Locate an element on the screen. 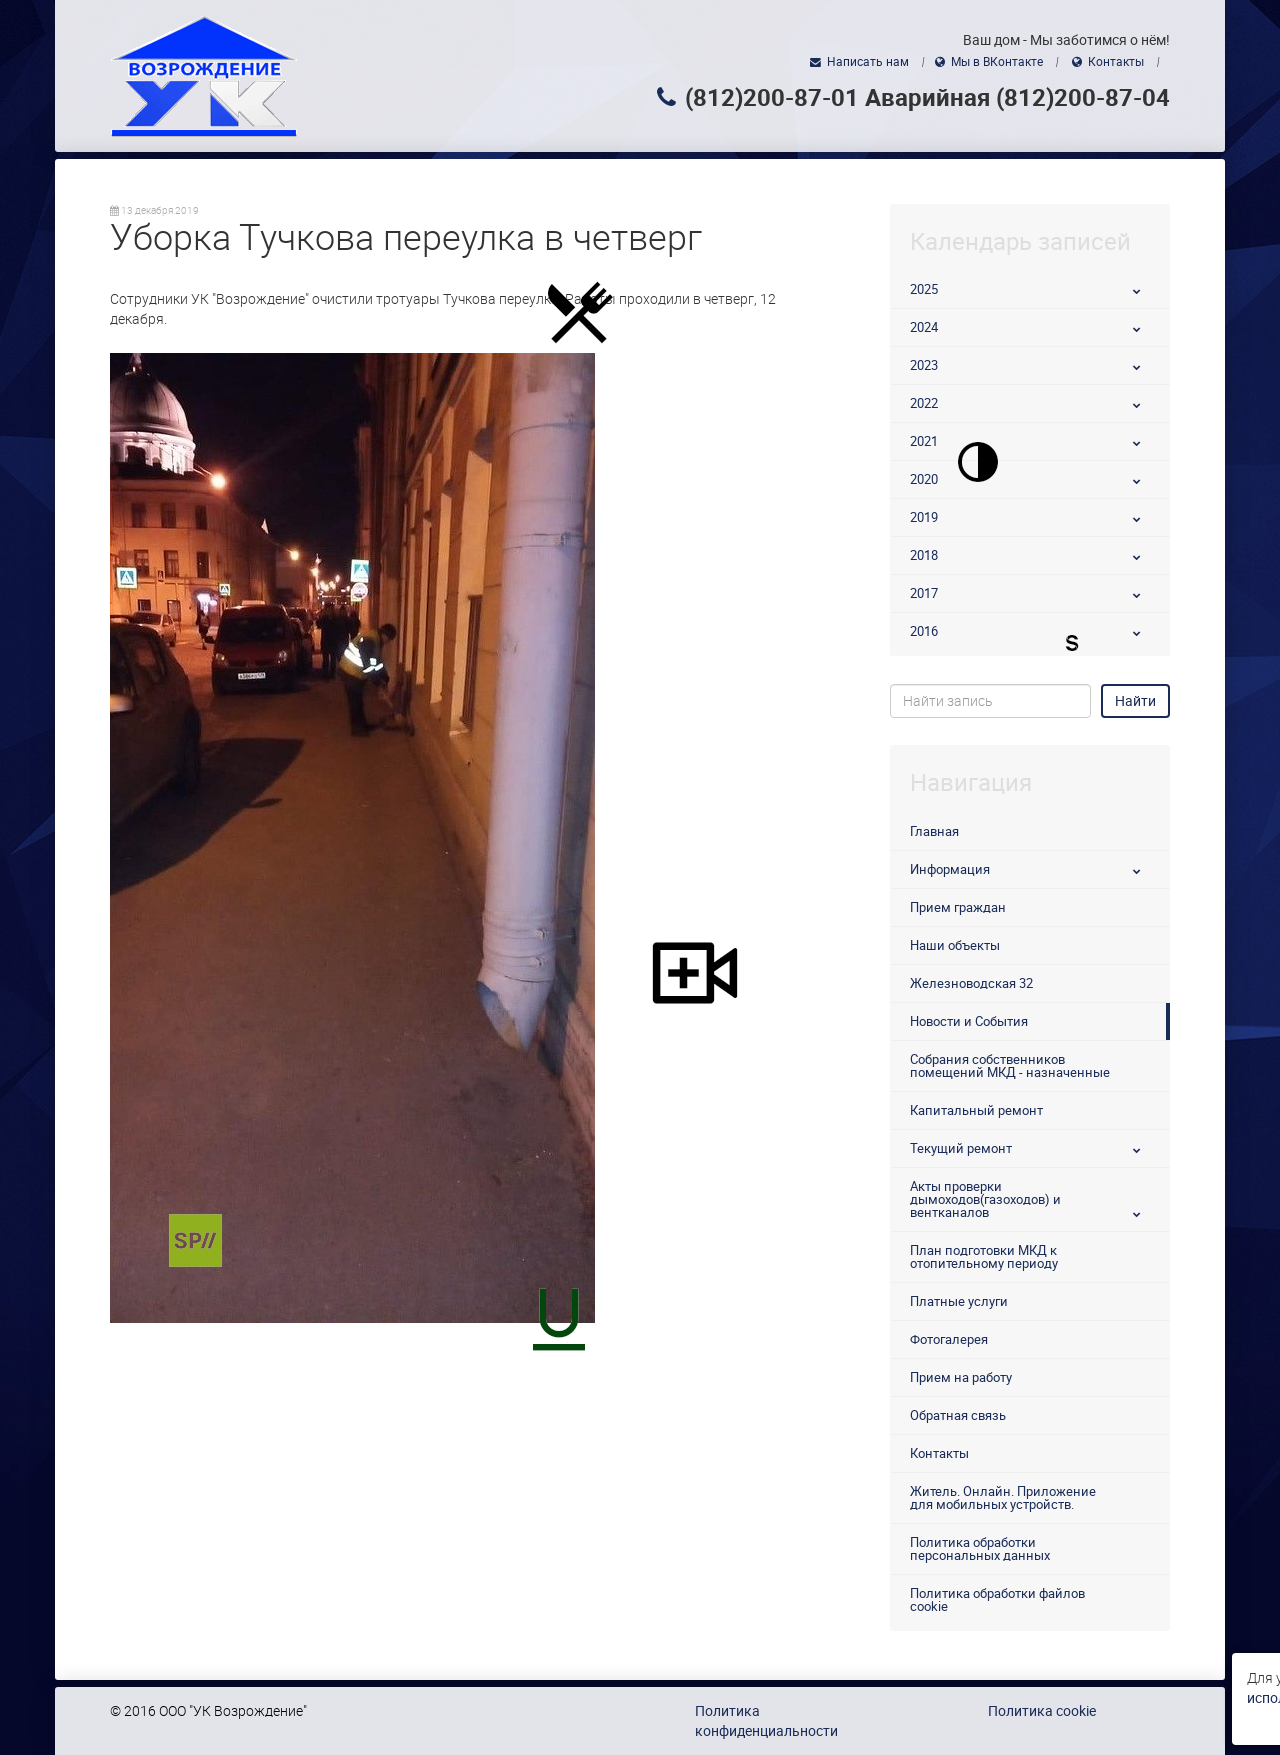 The image size is (1280, 1755). adjust display contrast settings is located at coordinates (978, 462).